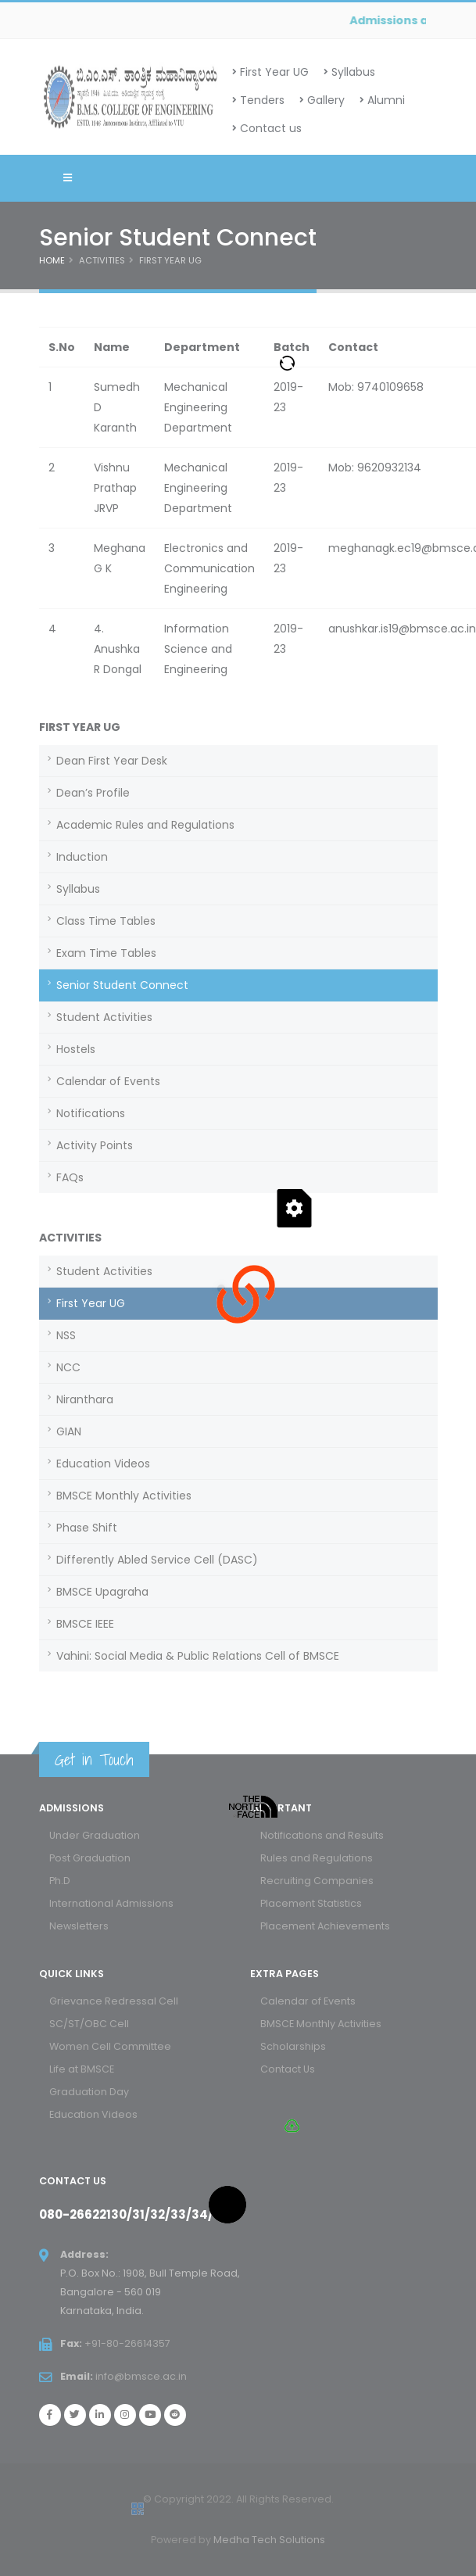 Image resolution: width=476 pixels, height=2576 pixels. What do you see at coordinates (227, 2205) in the screenshot?
I see `unselected or inactive radio button option` at bounding box center [227, 2205].